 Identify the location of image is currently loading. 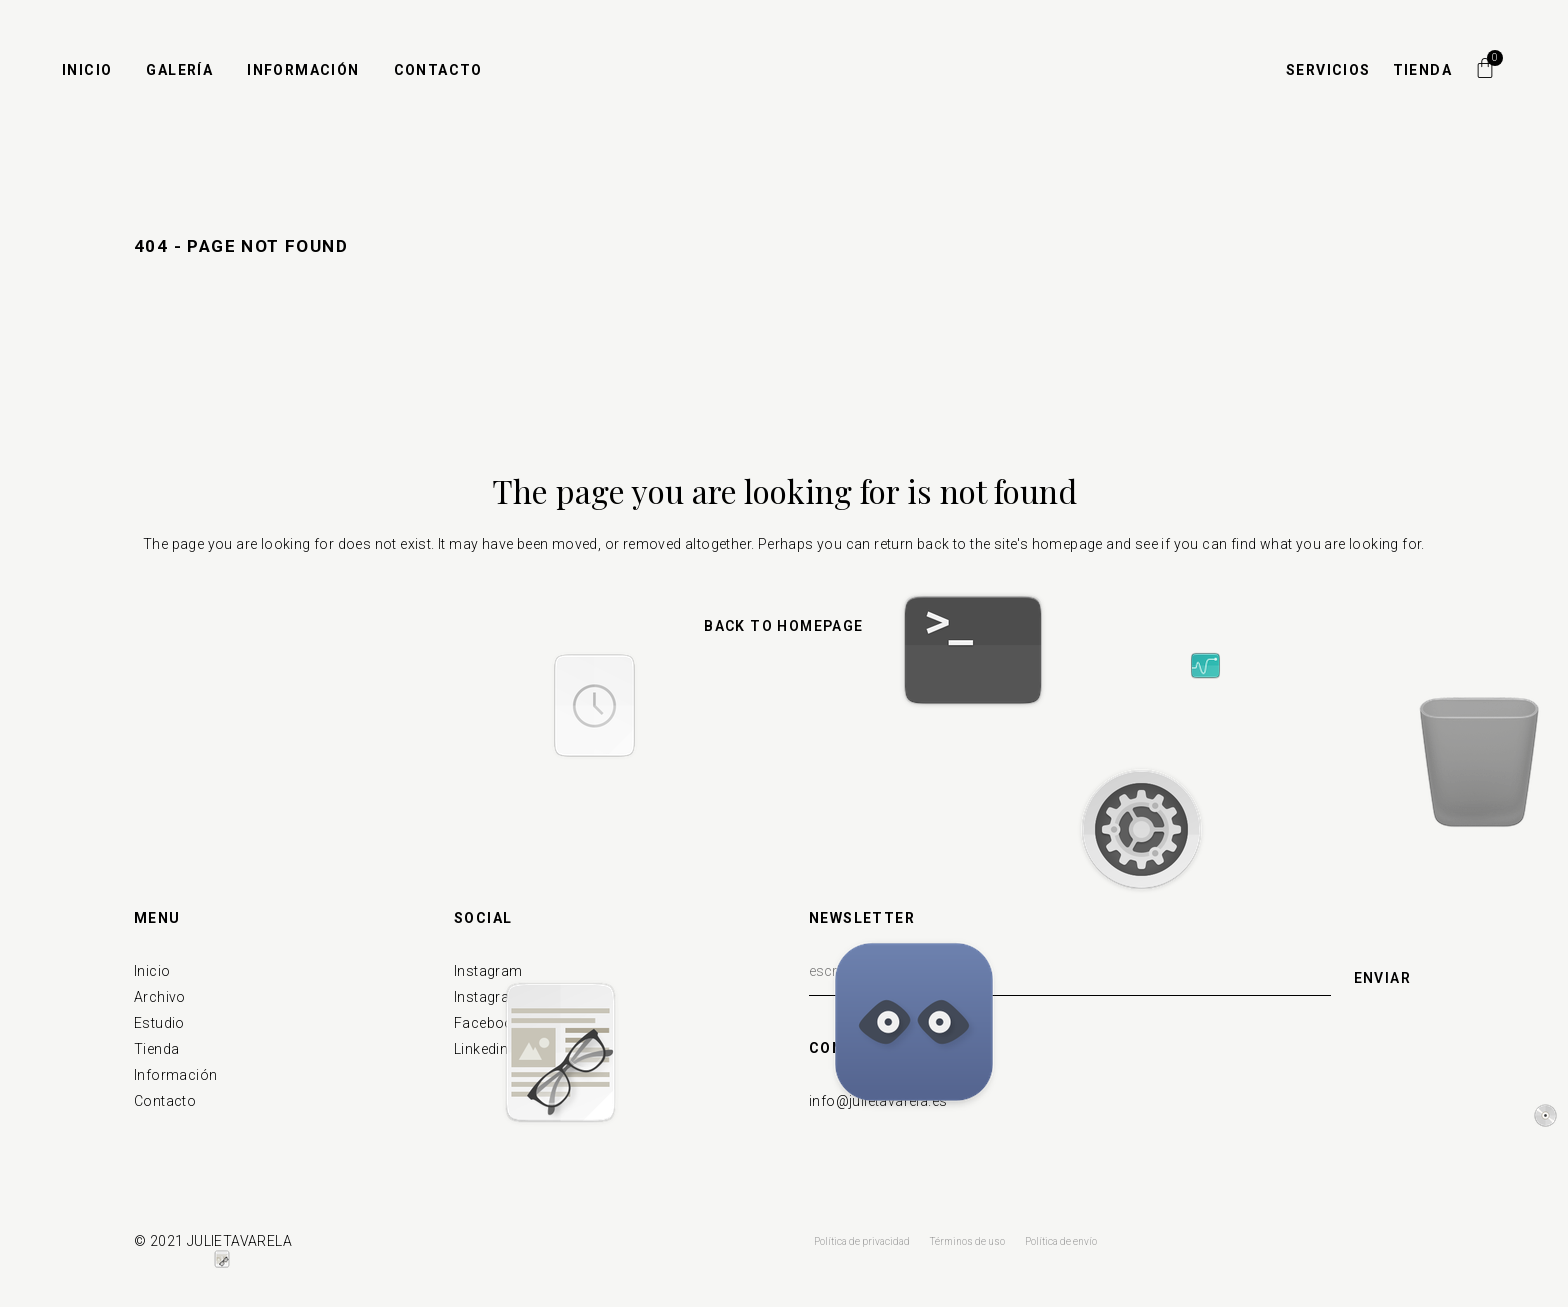
(594, 705).